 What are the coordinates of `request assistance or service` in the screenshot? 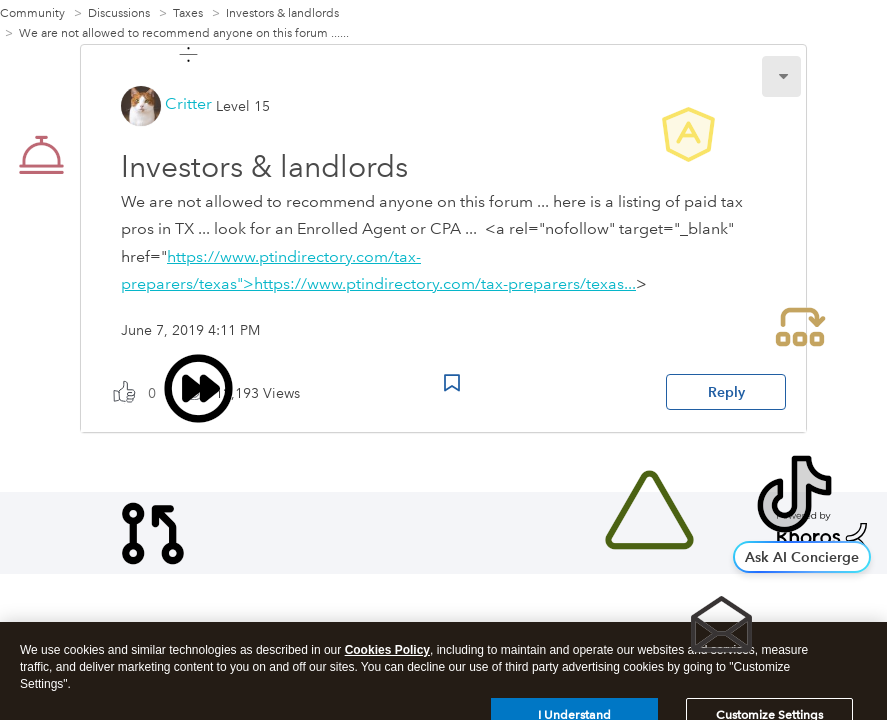 It's located at (41, 156).